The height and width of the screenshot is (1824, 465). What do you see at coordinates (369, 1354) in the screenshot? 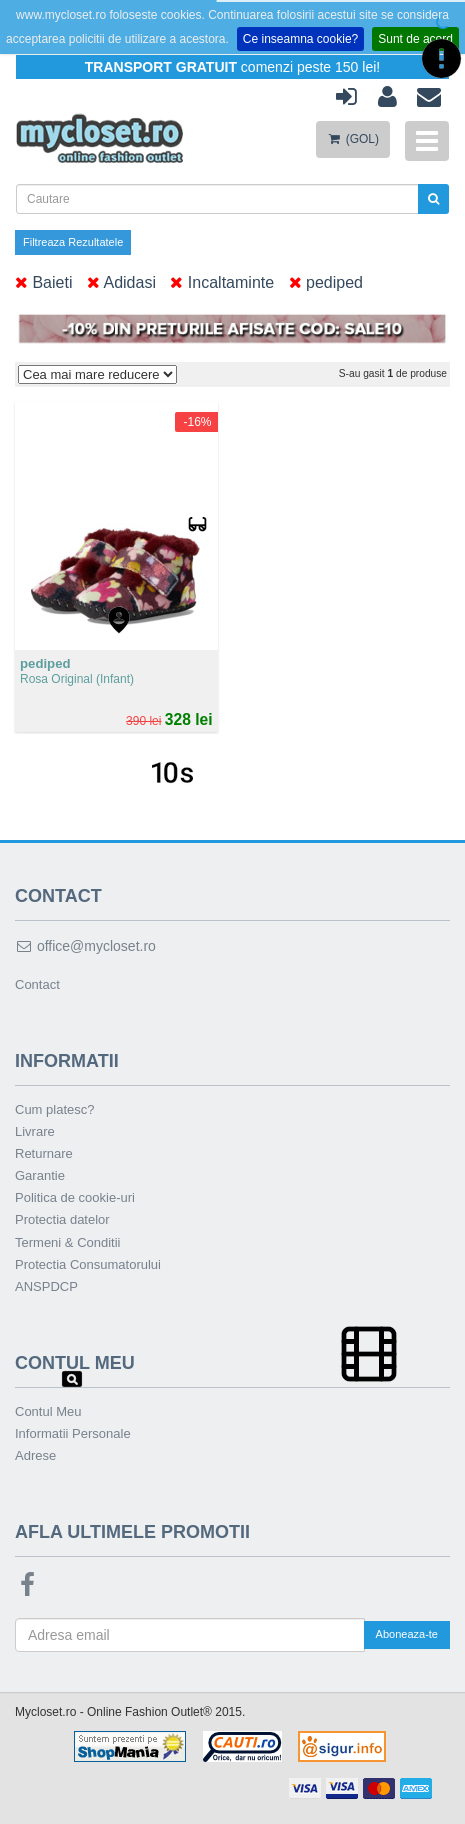
I see `access video or movie content` at bounding box center [369, 1354].